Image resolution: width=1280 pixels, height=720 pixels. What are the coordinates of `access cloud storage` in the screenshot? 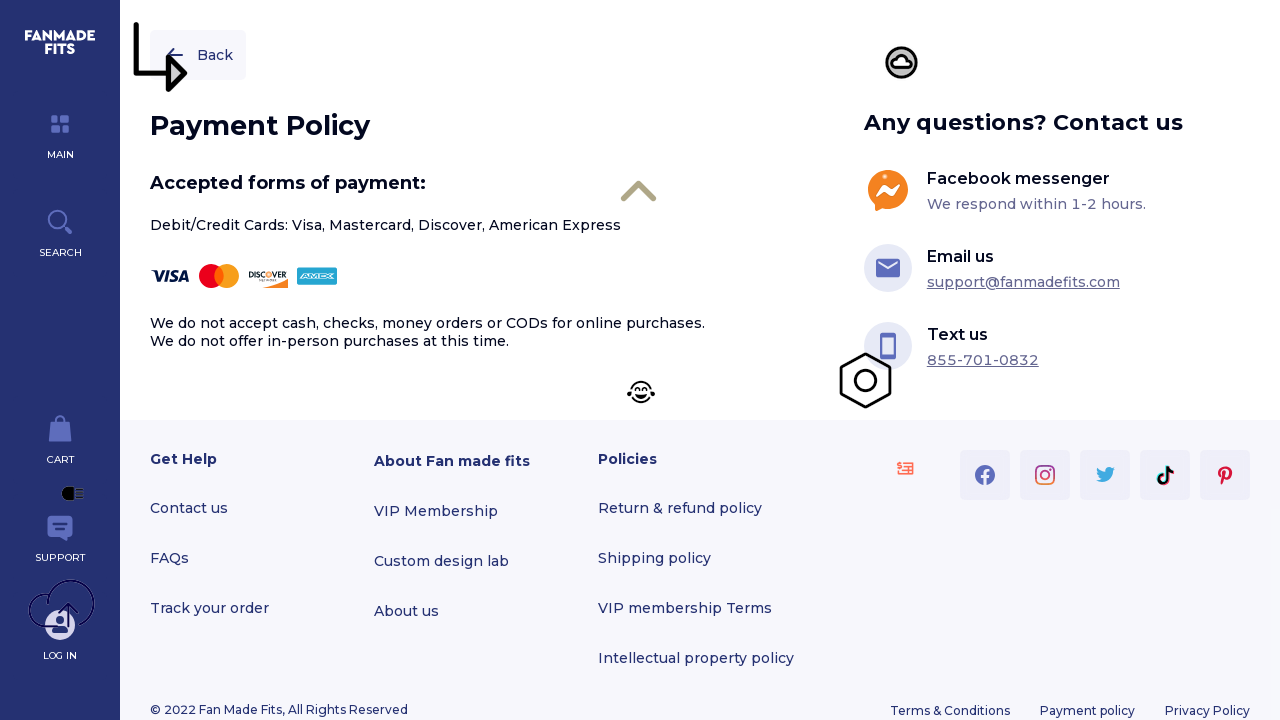 It's located at (901, 62).